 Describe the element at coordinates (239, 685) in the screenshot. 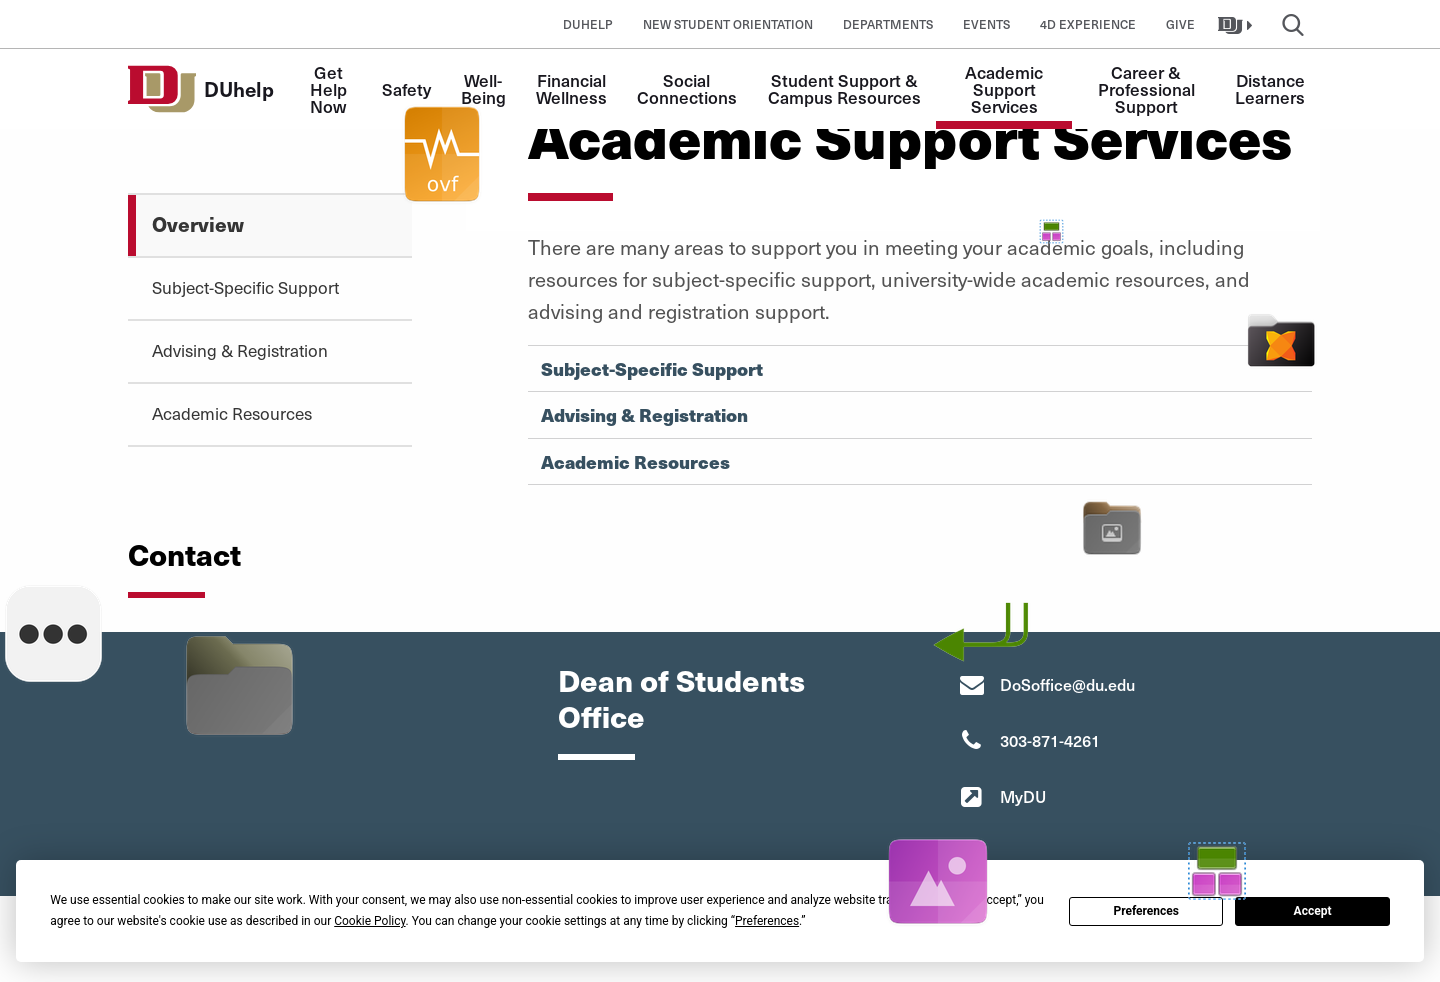

I see `indicates a valid drop target for dragging files` at that location.